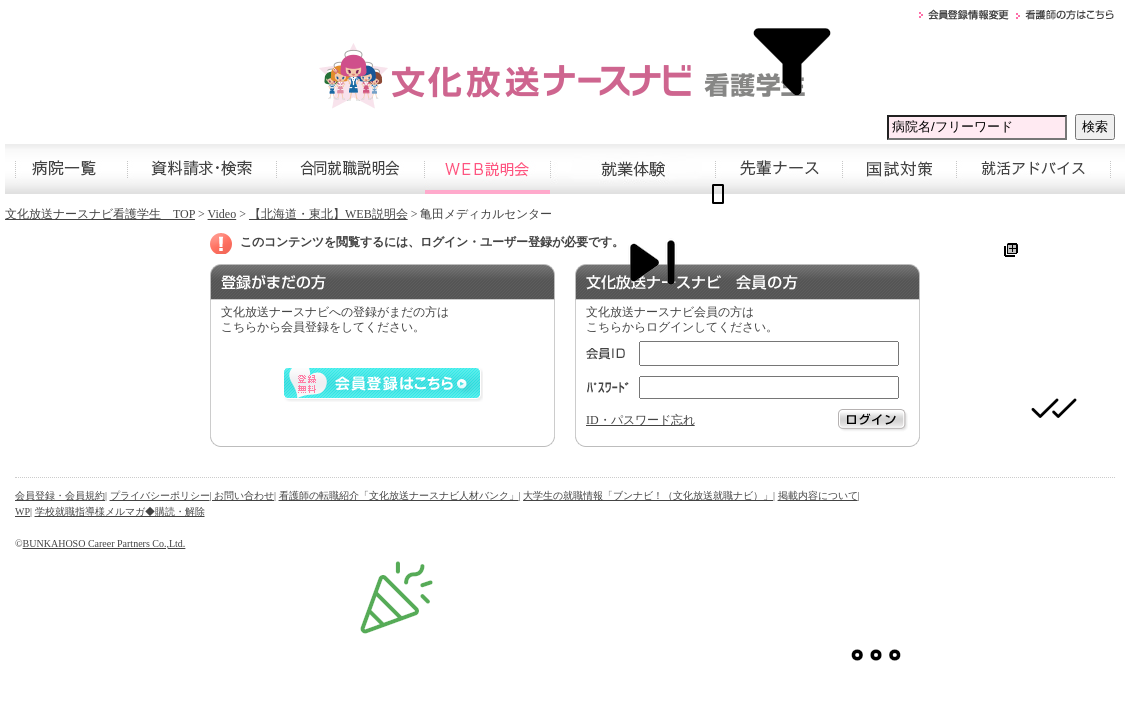 This screenshot has height=720, width=1130. I want to click on access more options or actions, so click(876, 655).